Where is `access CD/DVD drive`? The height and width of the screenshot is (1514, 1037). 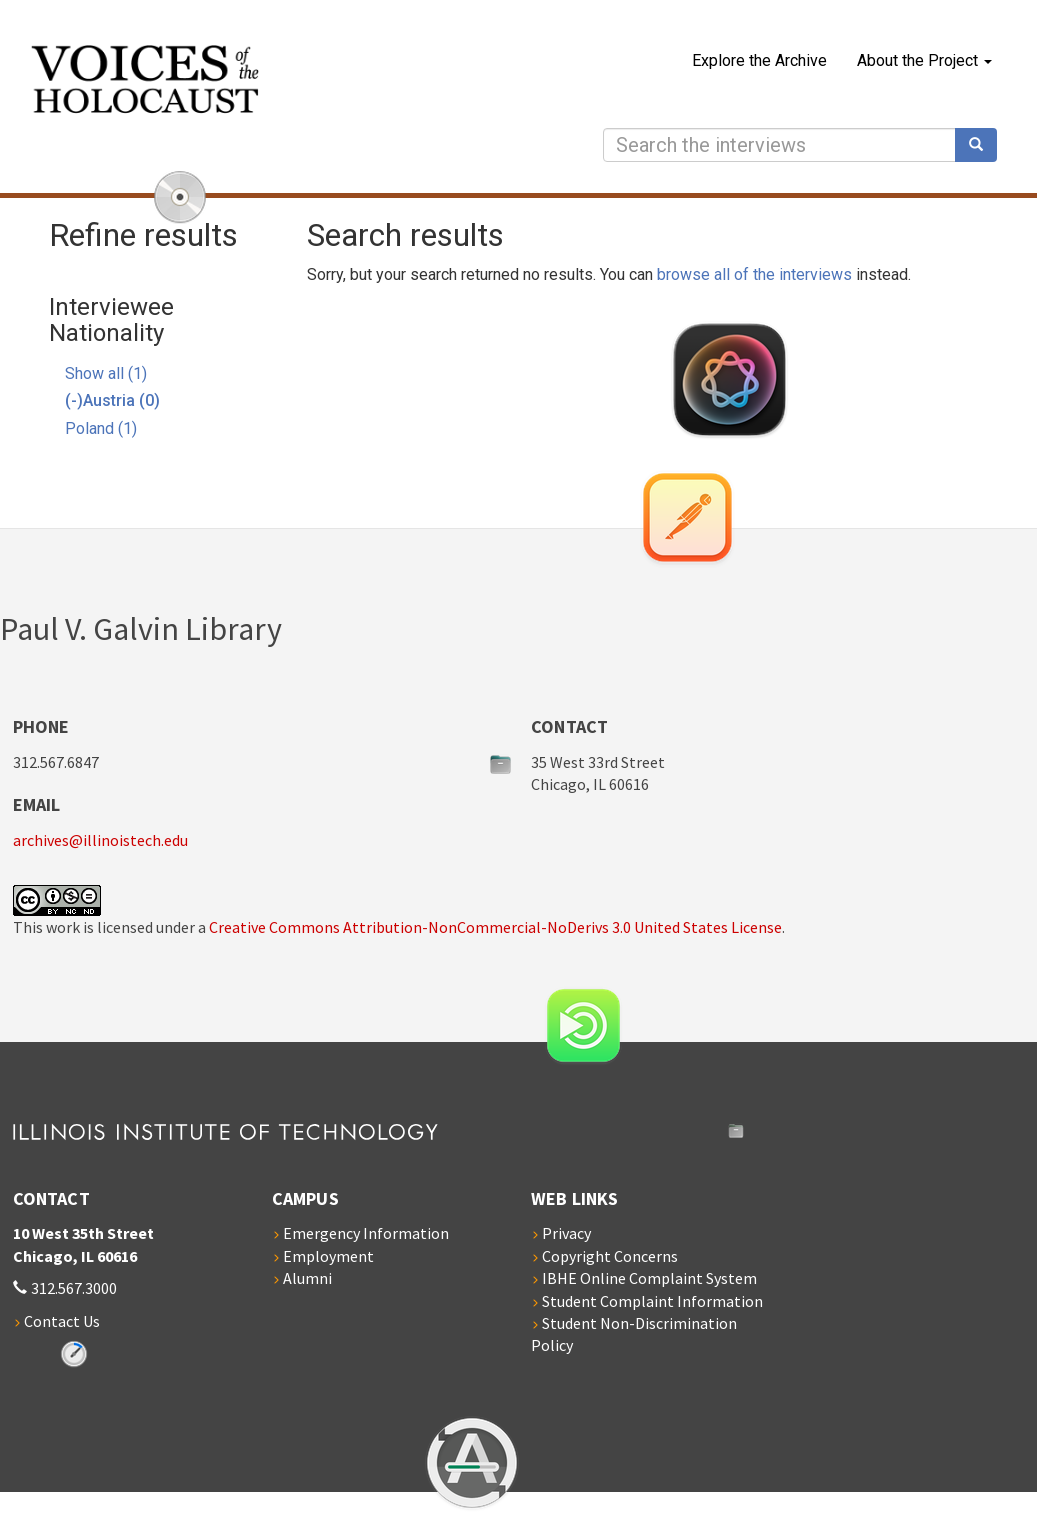
access CD/DVD drive is located at coordinates (180, 197).